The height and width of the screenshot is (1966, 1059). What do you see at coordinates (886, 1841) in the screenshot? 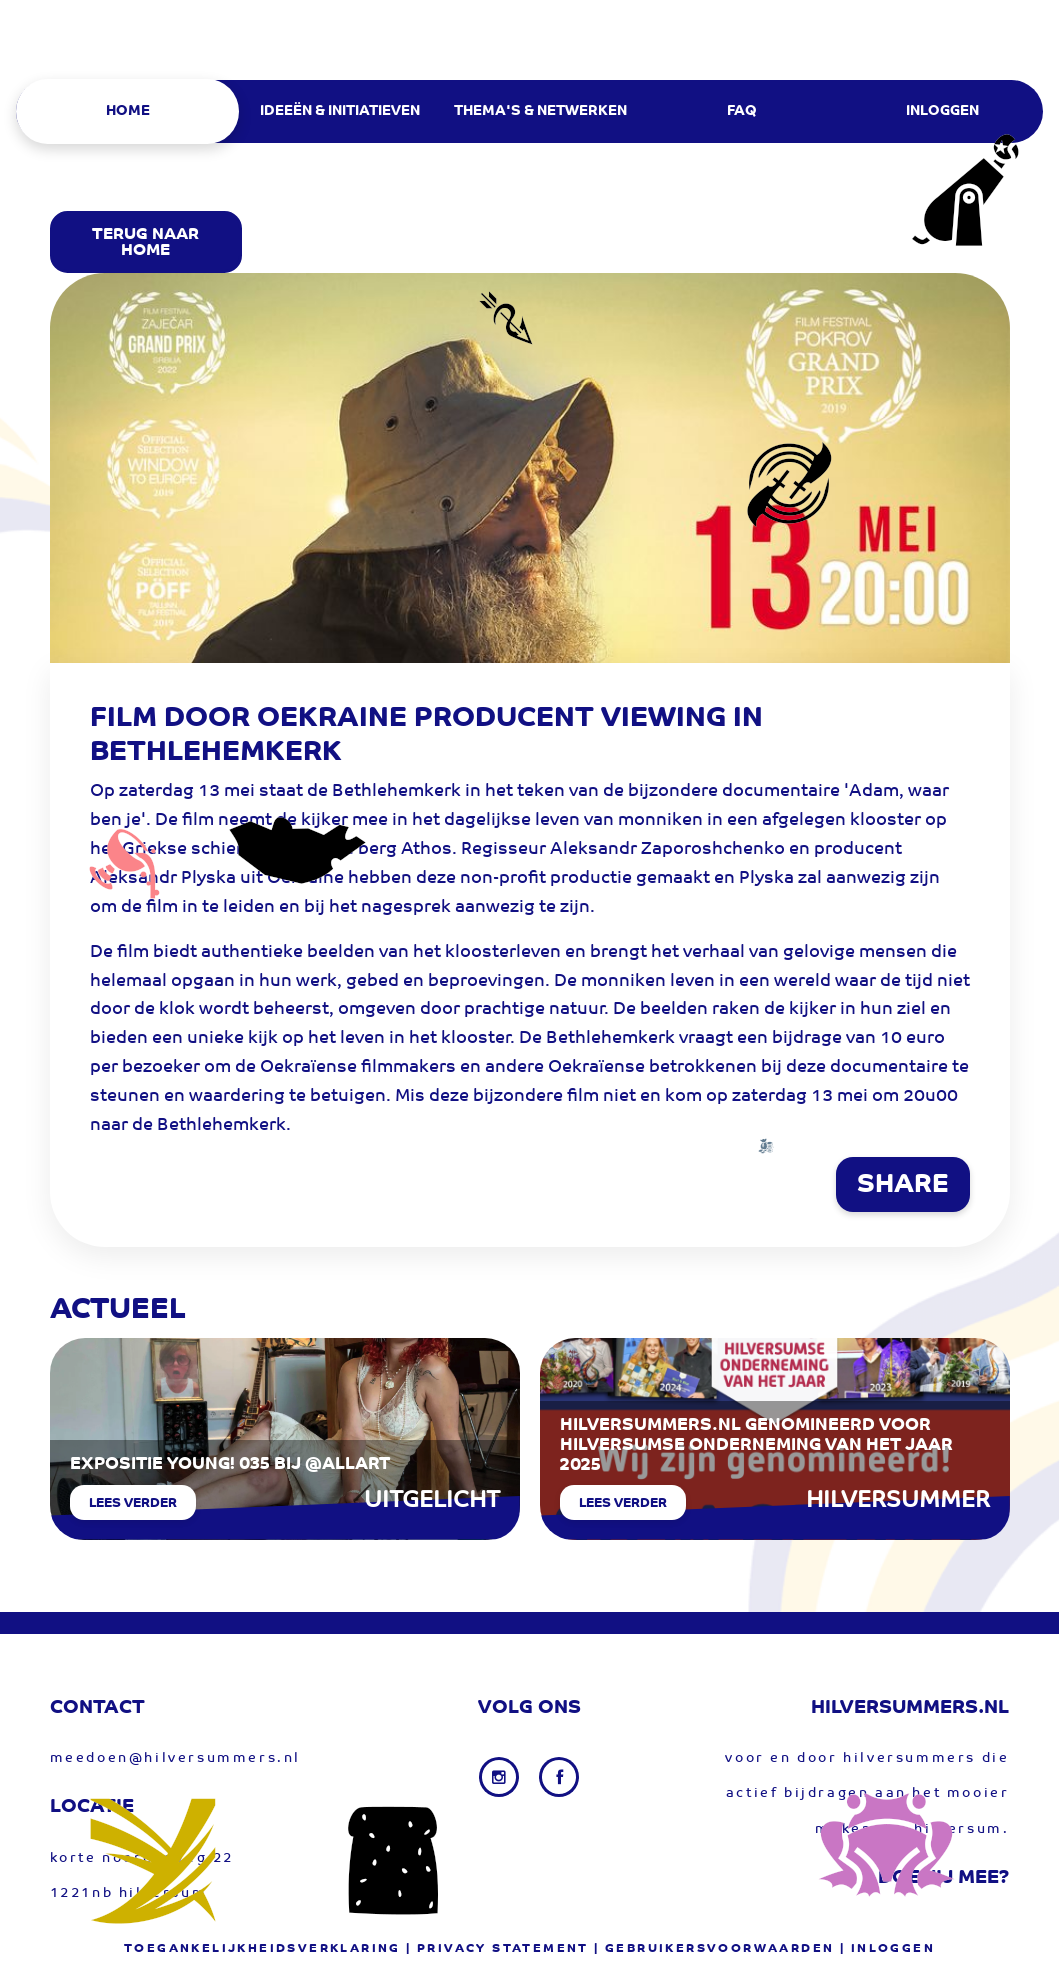
I see `represents a frog character or creature in a game` at bounding box center [886, 1841].